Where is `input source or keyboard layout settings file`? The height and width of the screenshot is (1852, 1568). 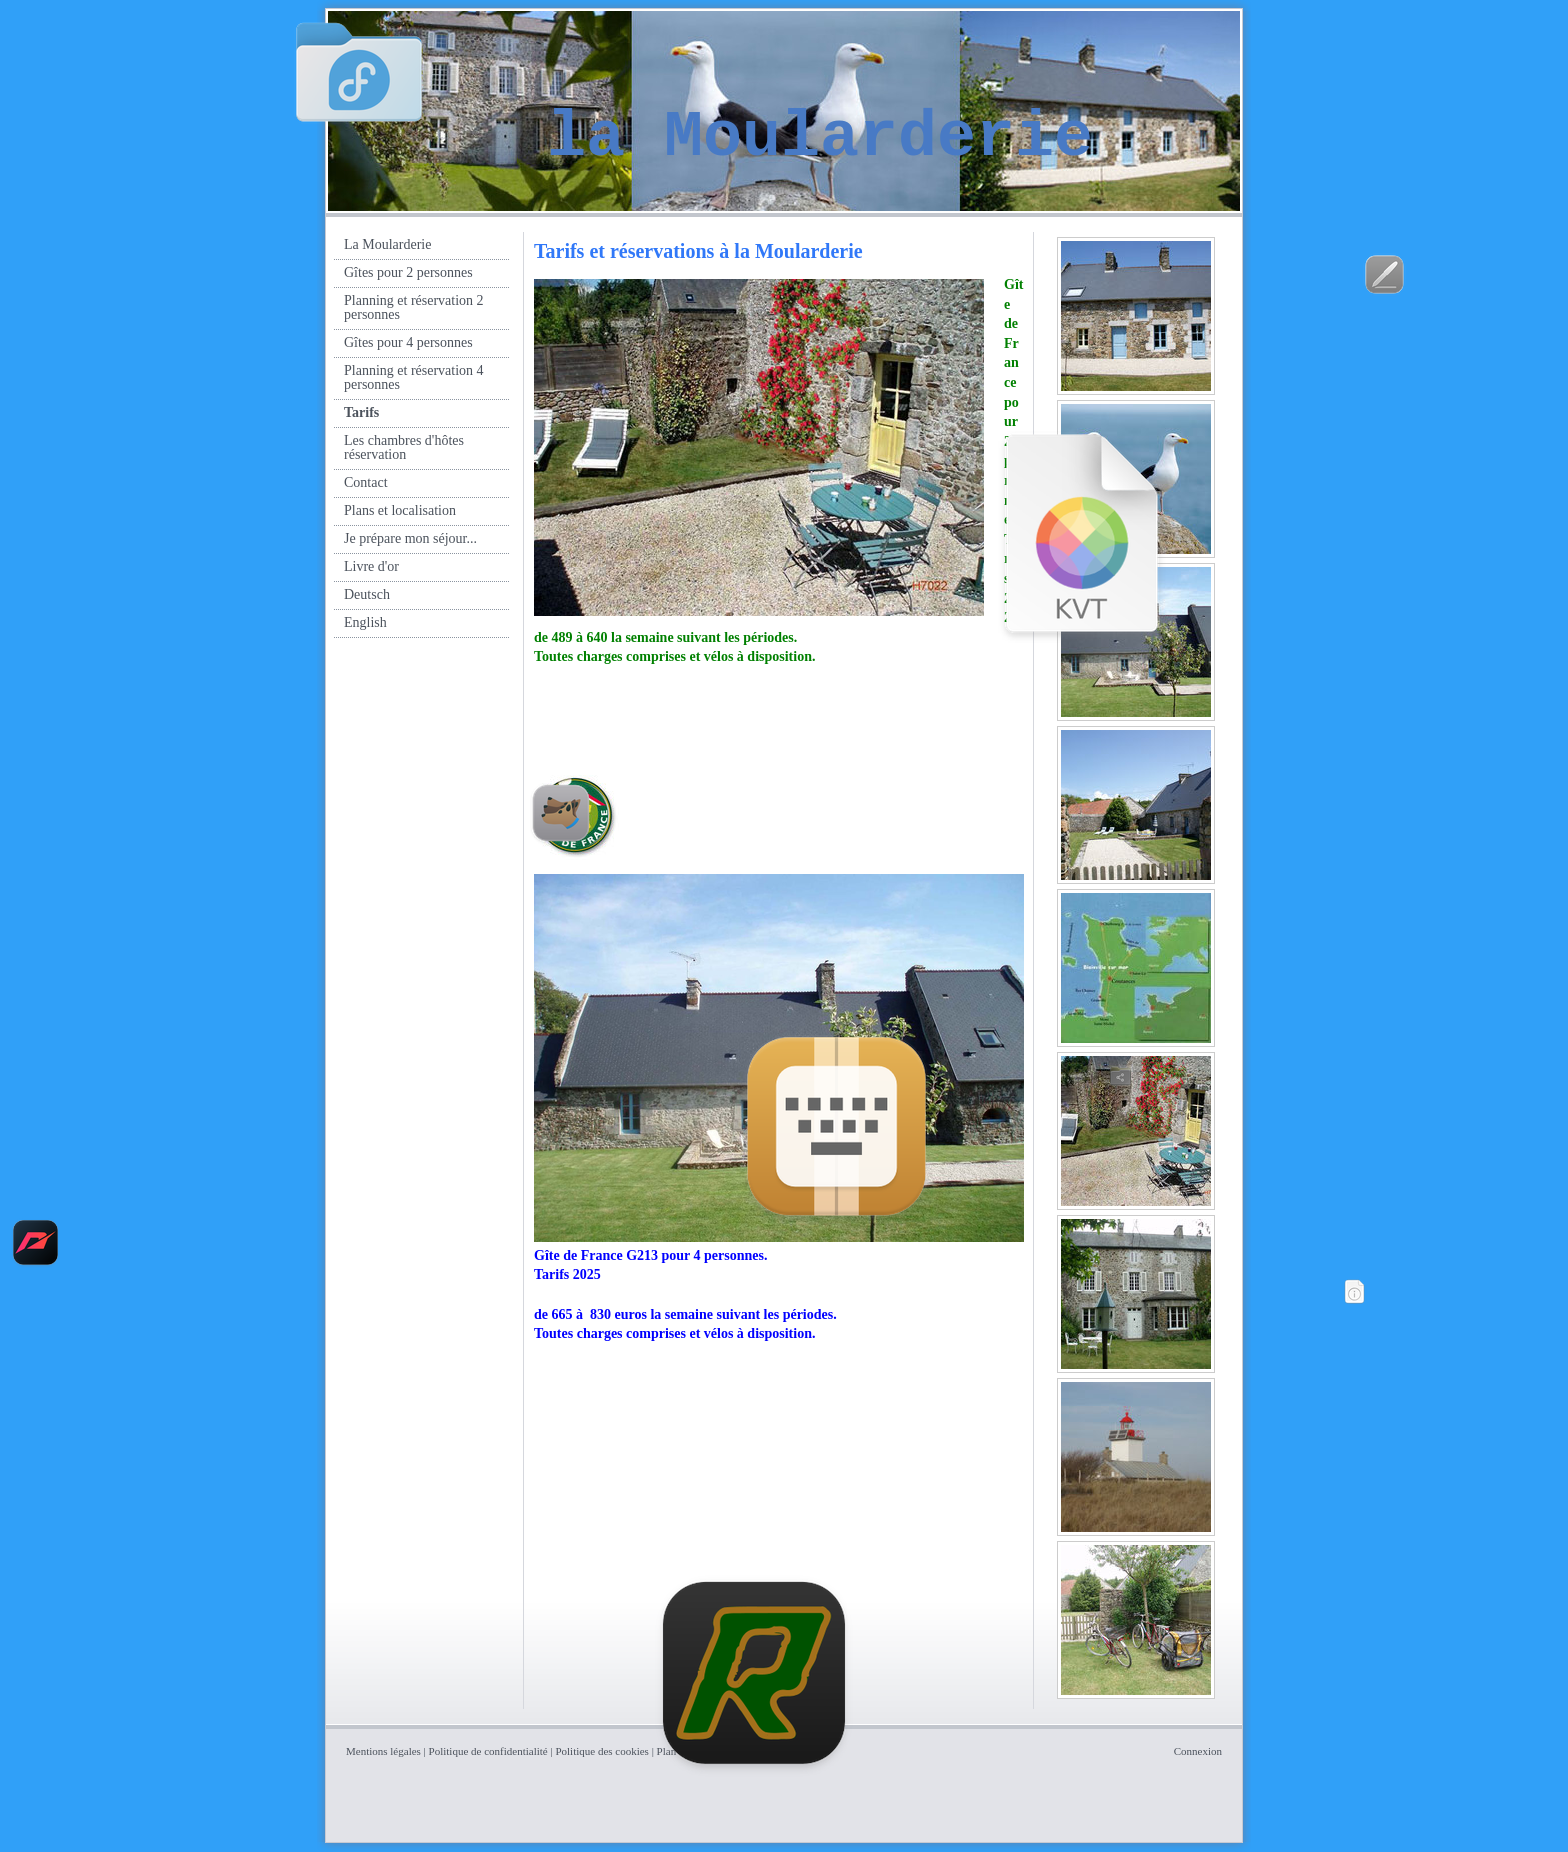 input source or keyboard layout settings file is located at coordinates (836, 1129).